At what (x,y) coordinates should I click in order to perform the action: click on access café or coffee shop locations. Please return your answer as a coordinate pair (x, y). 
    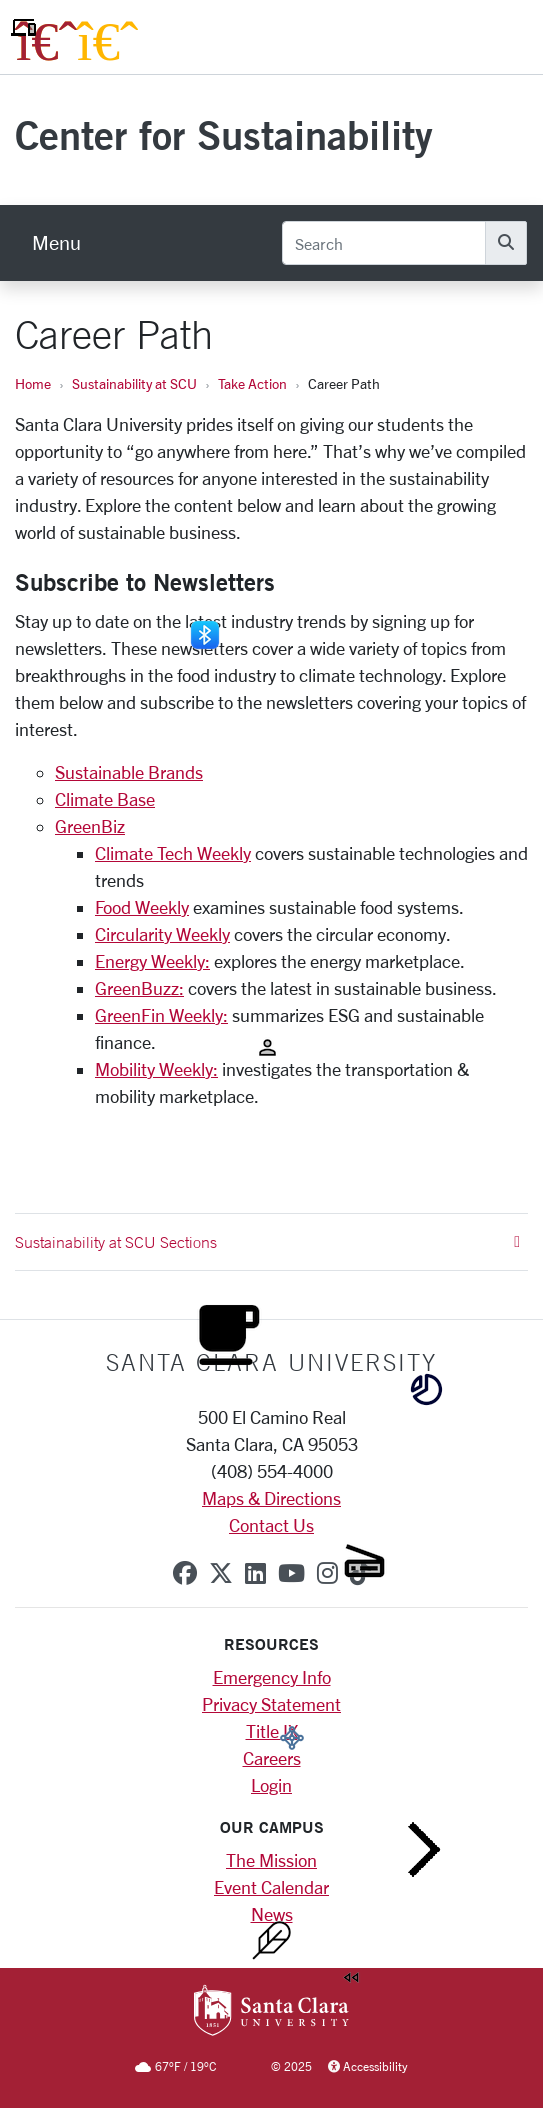
    Looking at the image, I should click on (226, 1335).